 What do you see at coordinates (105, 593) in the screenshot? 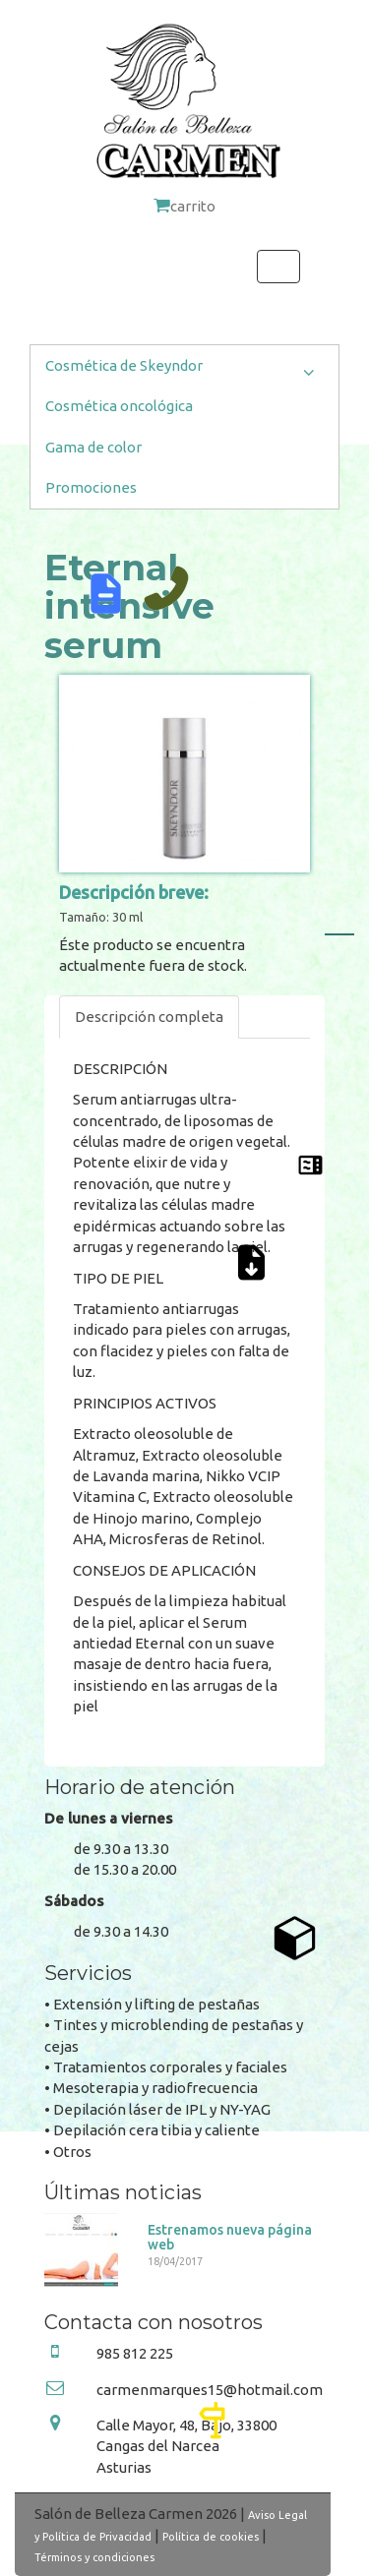
I see `view document contents` at bounding box center [105, 593].